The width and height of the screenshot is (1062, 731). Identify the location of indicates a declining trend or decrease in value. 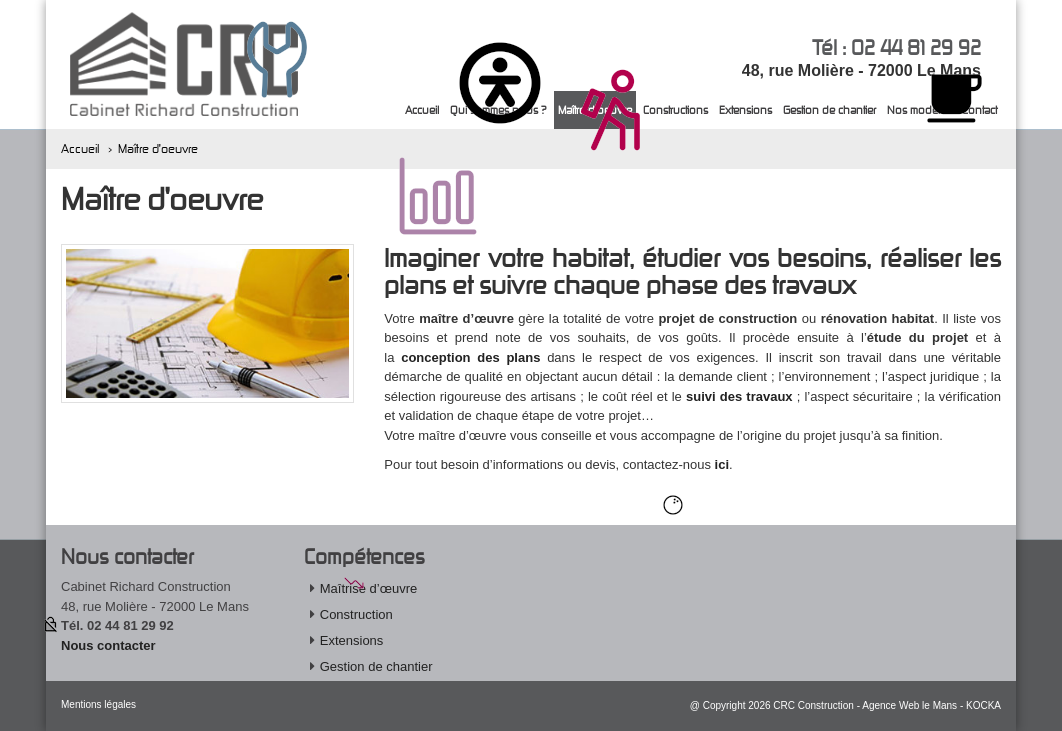
(354, 583).